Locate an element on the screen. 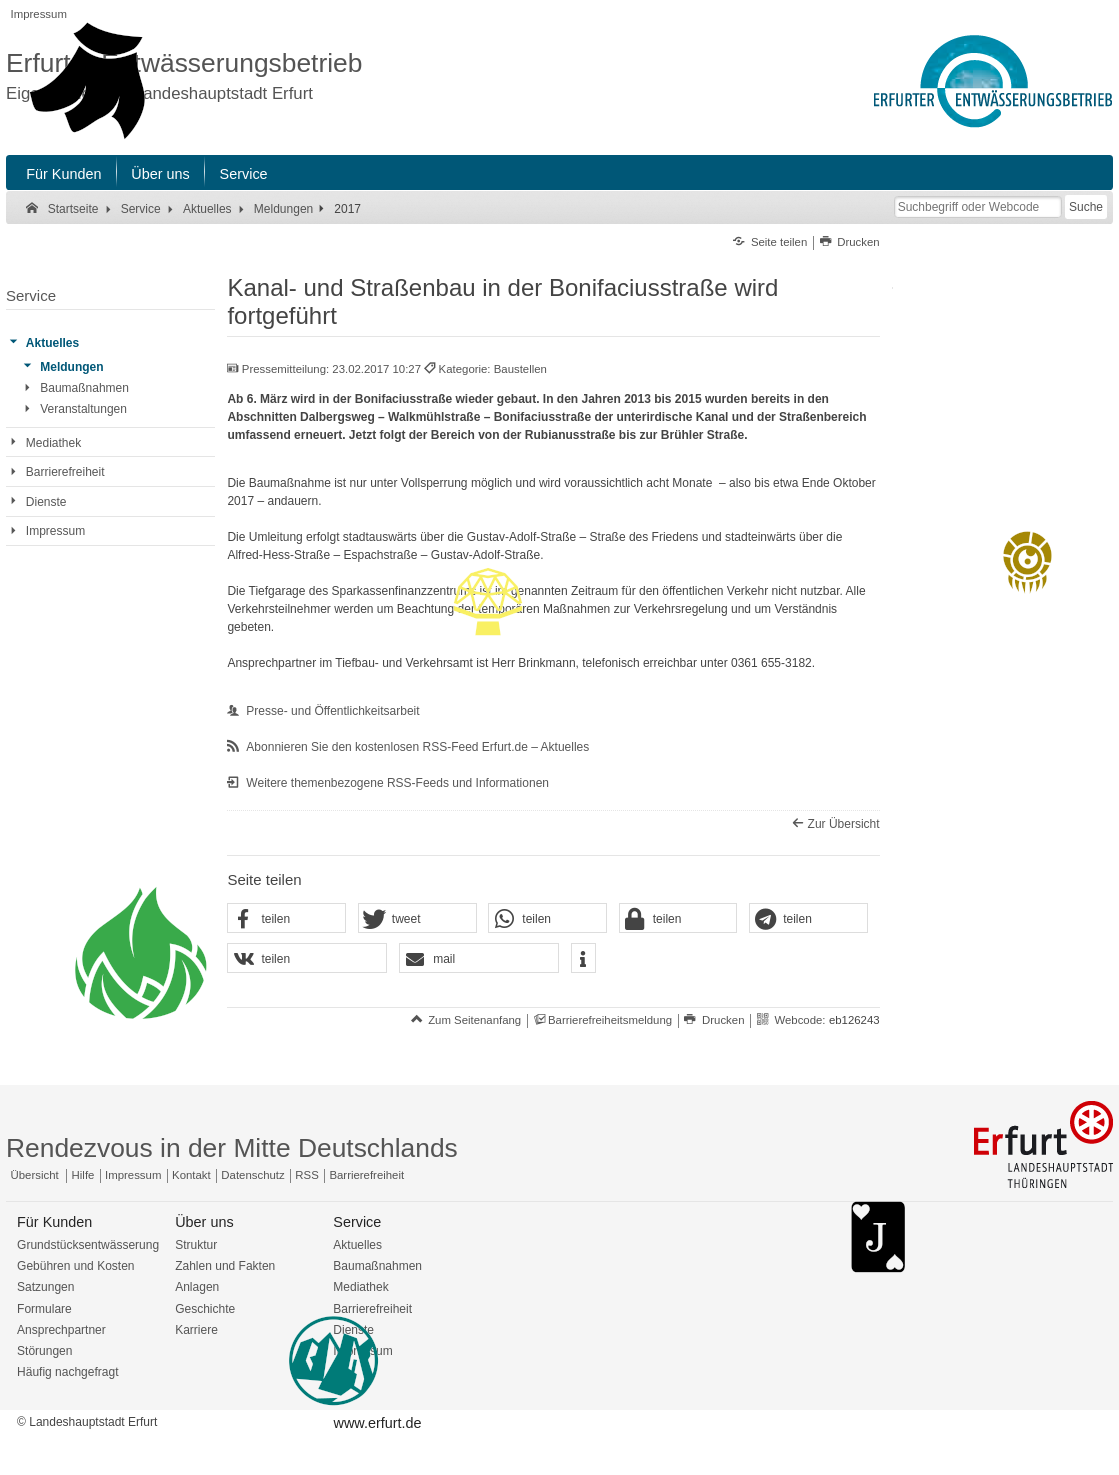 Image resolution: width=1119 pixels, height=1475 pixels. summon or activate a beholder creature is located at coordinates (1027, 562).